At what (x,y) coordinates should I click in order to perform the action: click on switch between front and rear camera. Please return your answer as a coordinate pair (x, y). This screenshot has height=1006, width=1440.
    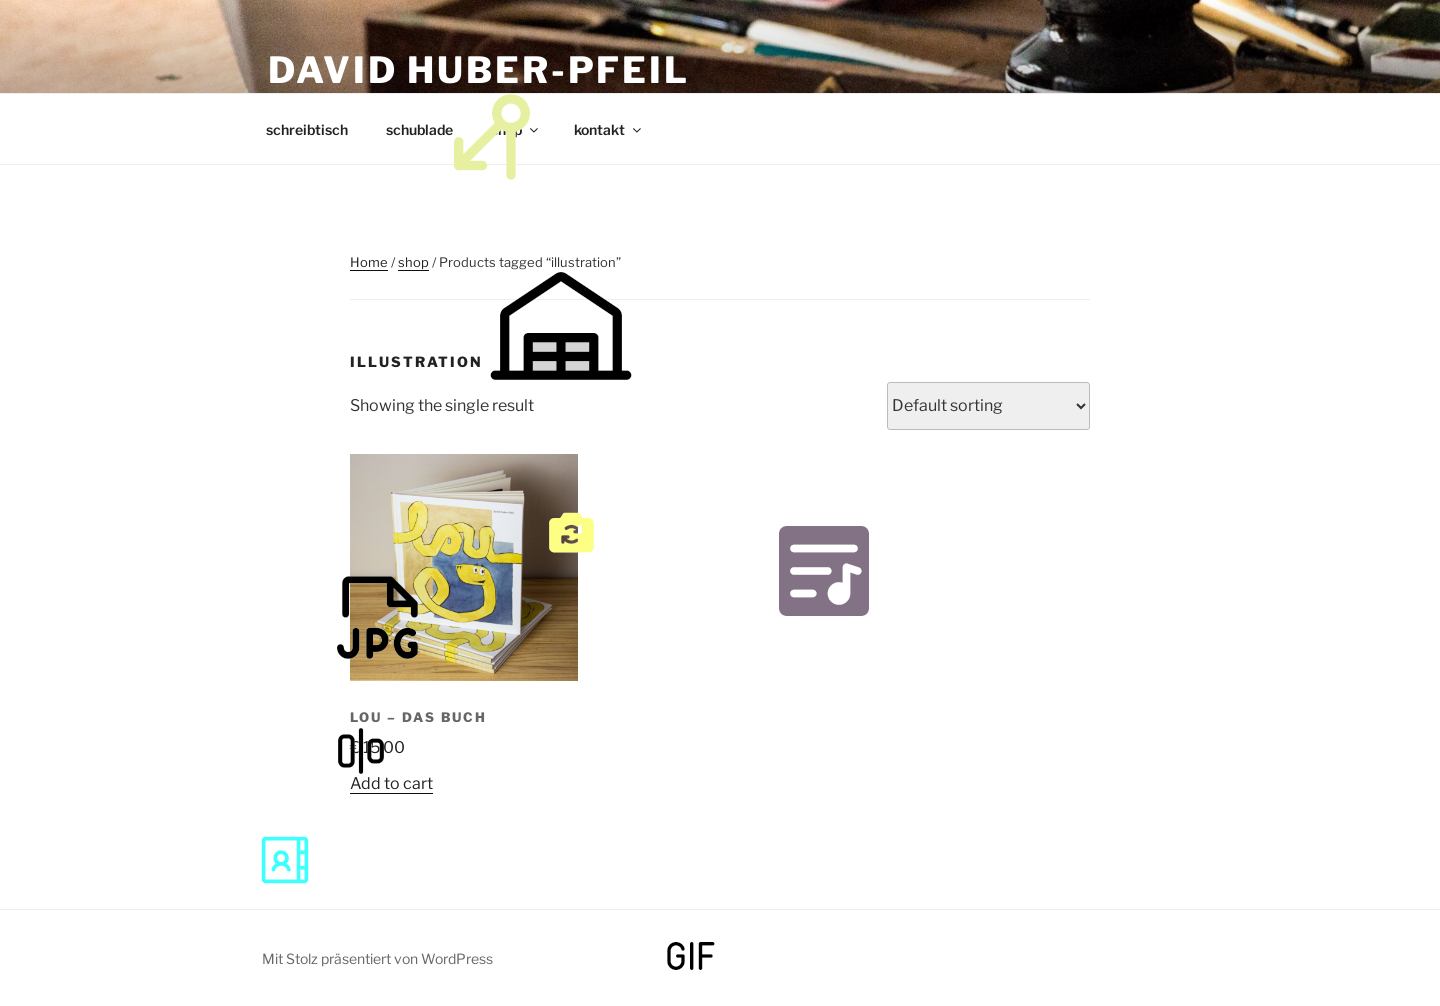
    Looking at the image, I should click on (571, 533).